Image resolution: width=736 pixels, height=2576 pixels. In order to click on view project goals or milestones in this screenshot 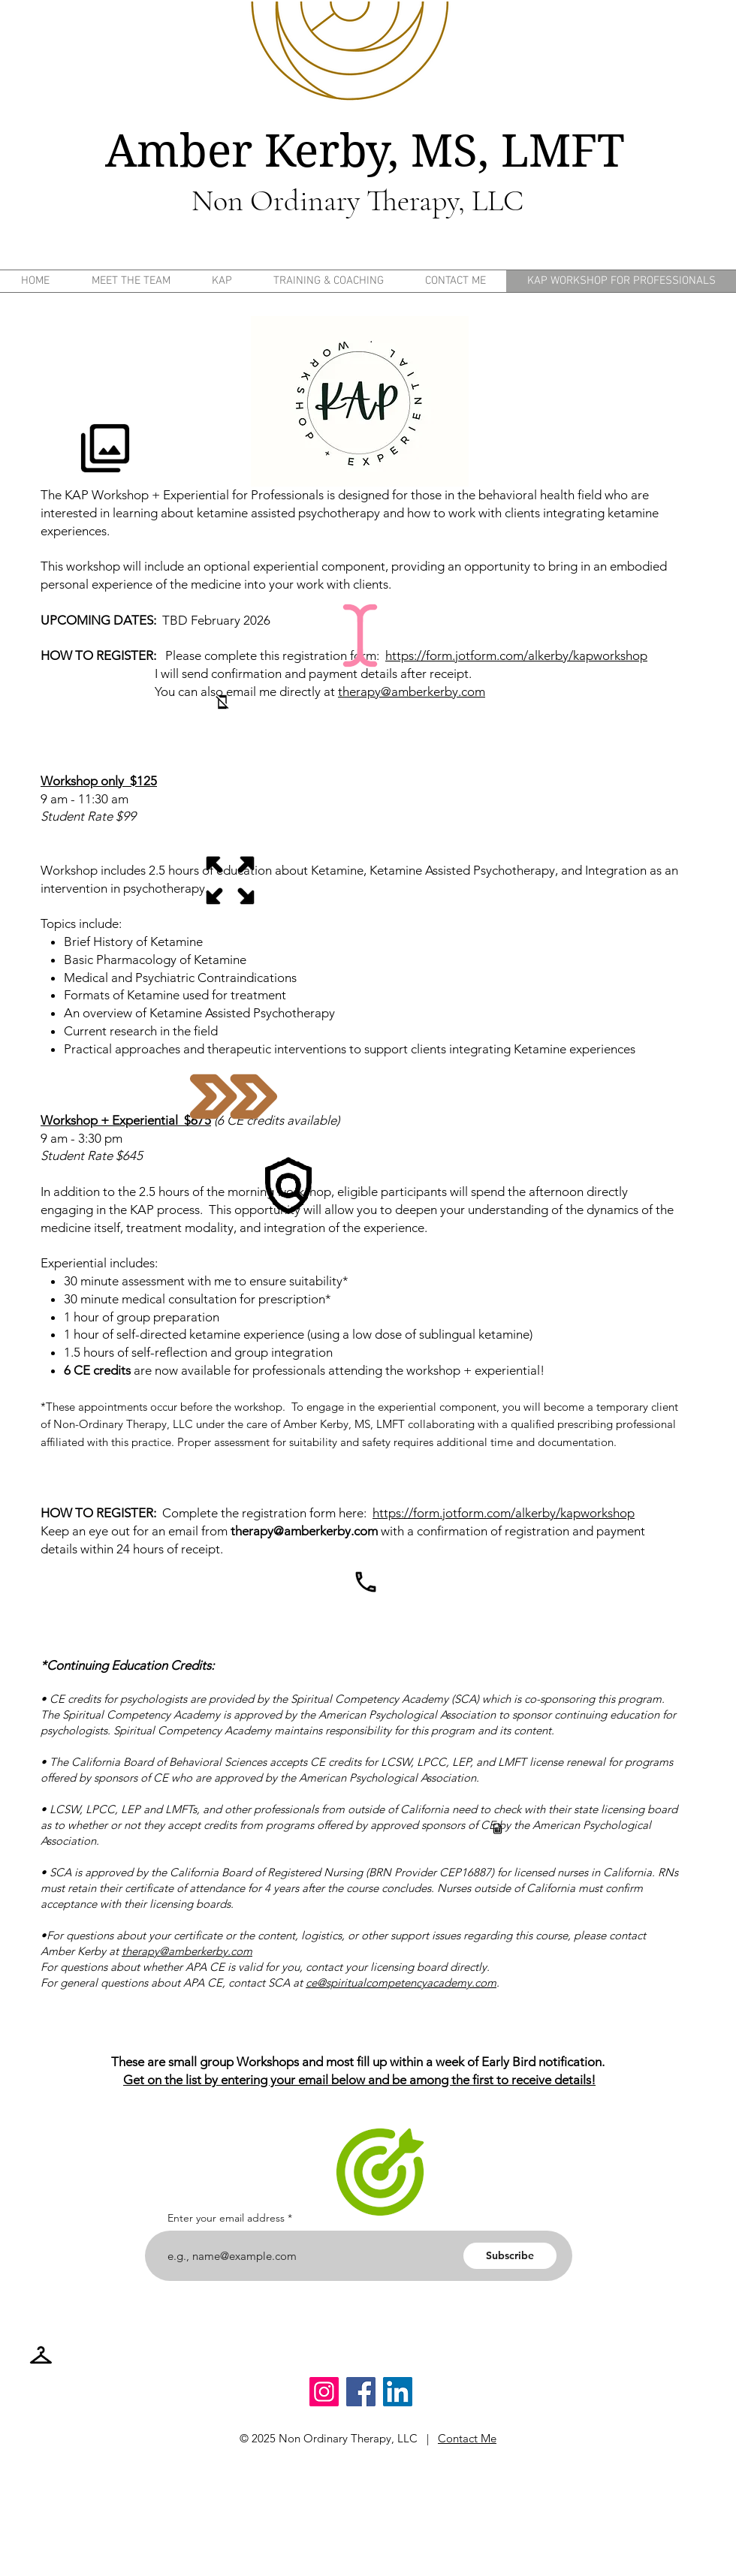, I will do `click(380, 2172)`.